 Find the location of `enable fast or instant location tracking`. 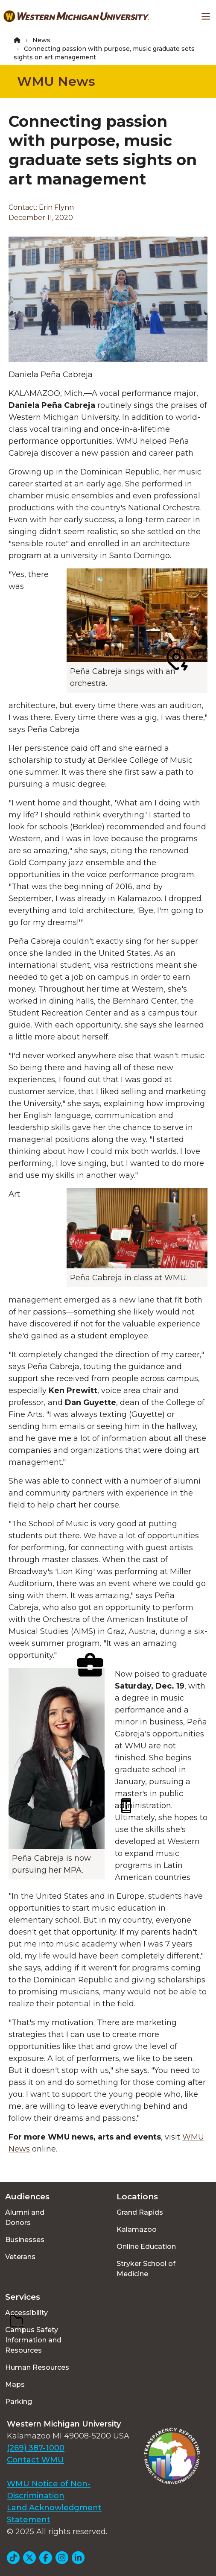

enable fast or instant location tracking is located at coordinates (176, 658).